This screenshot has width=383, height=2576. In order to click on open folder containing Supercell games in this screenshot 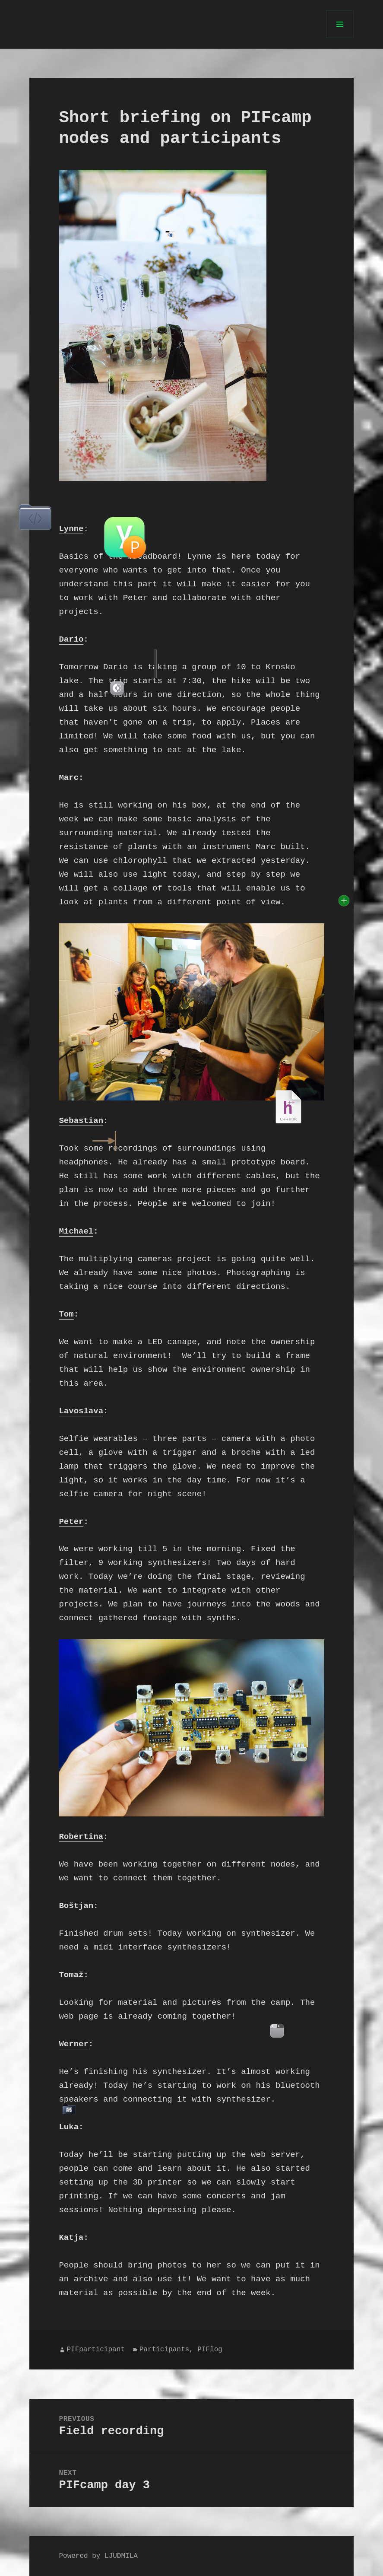, I will do `click(69, 2109)`.